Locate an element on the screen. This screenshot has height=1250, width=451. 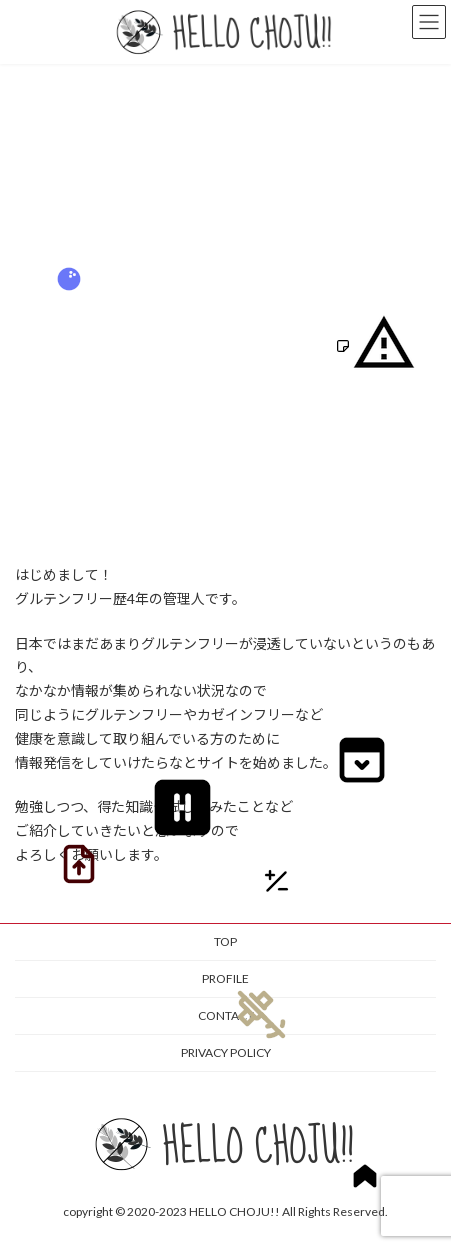
hospital or healthcare location marker is located at coordinates (182, 807).